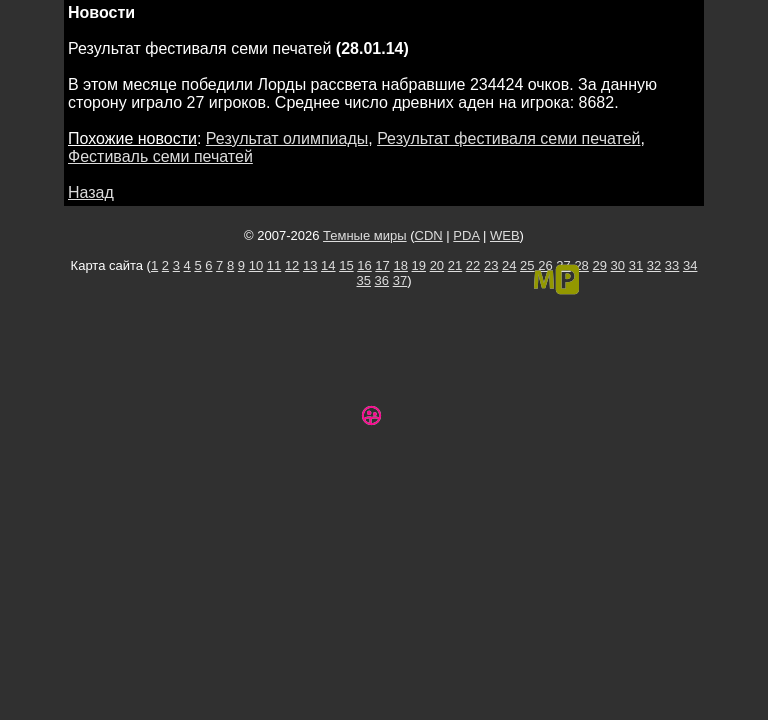 The height and width of the screenshot is (720, 768). I want to click on macports package manager logo, so click(556, 279).